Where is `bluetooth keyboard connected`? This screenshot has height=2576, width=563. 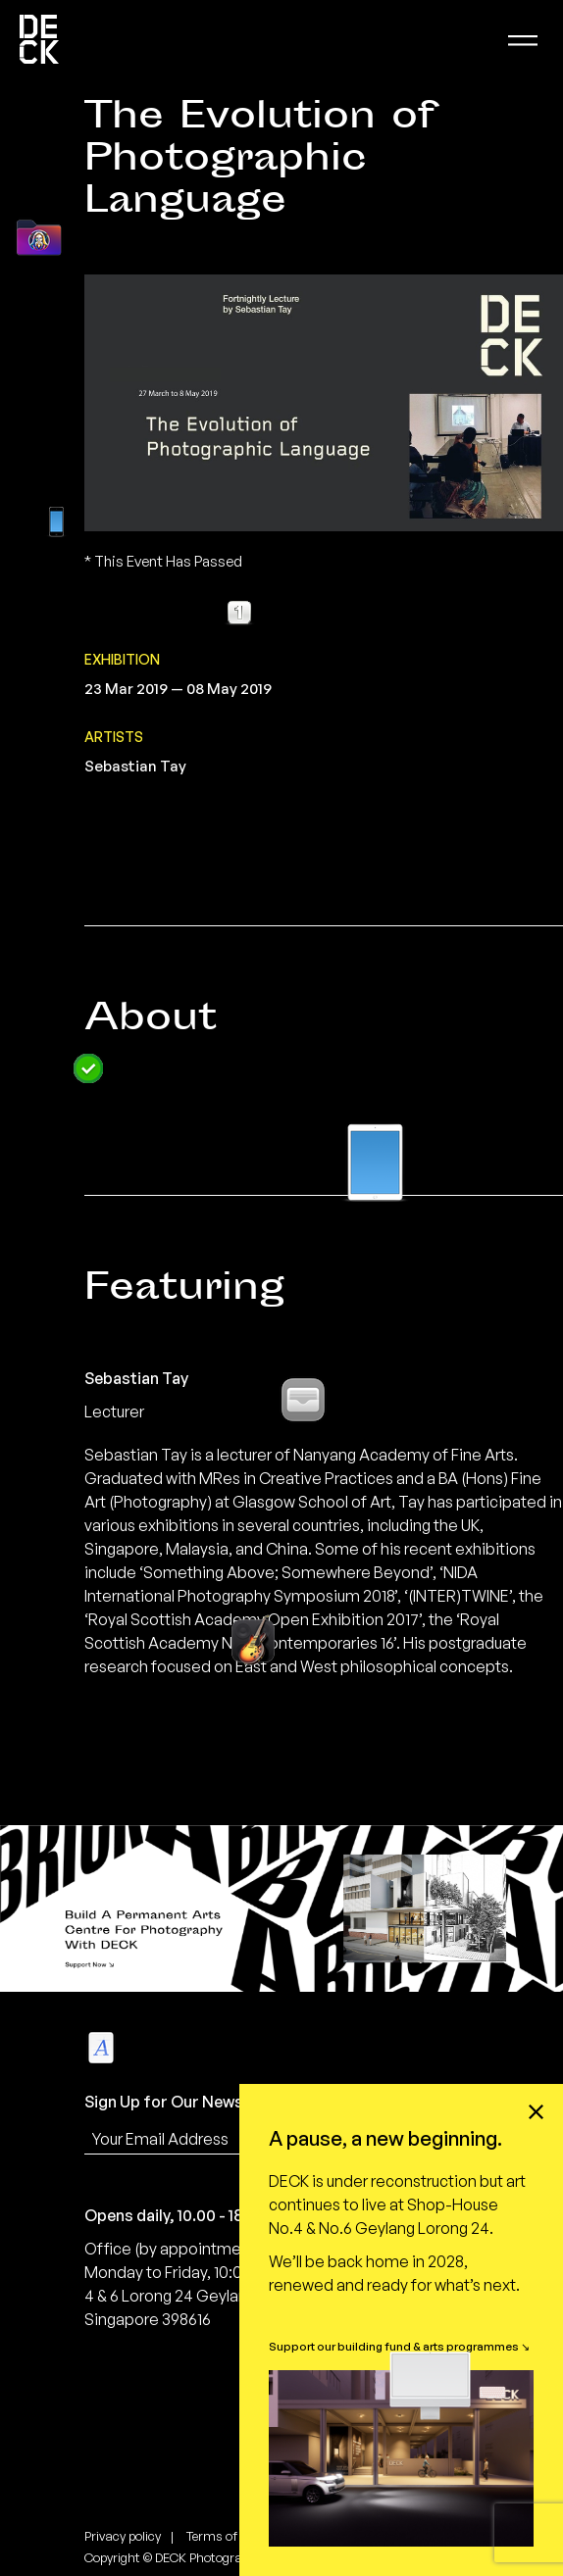 bluetooth keyboard connected is located at coordinates (492, 2393).